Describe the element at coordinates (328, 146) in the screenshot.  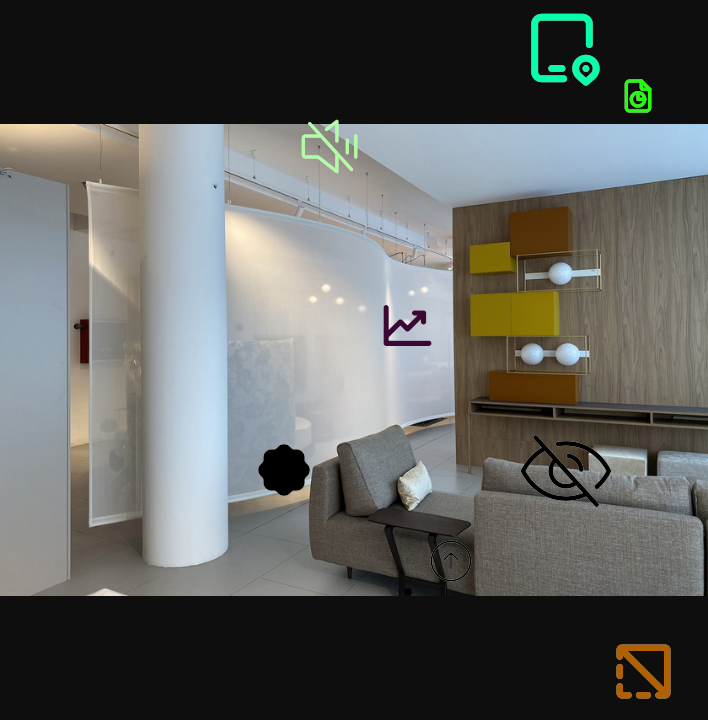
I see `mute audio or sound` at that location.